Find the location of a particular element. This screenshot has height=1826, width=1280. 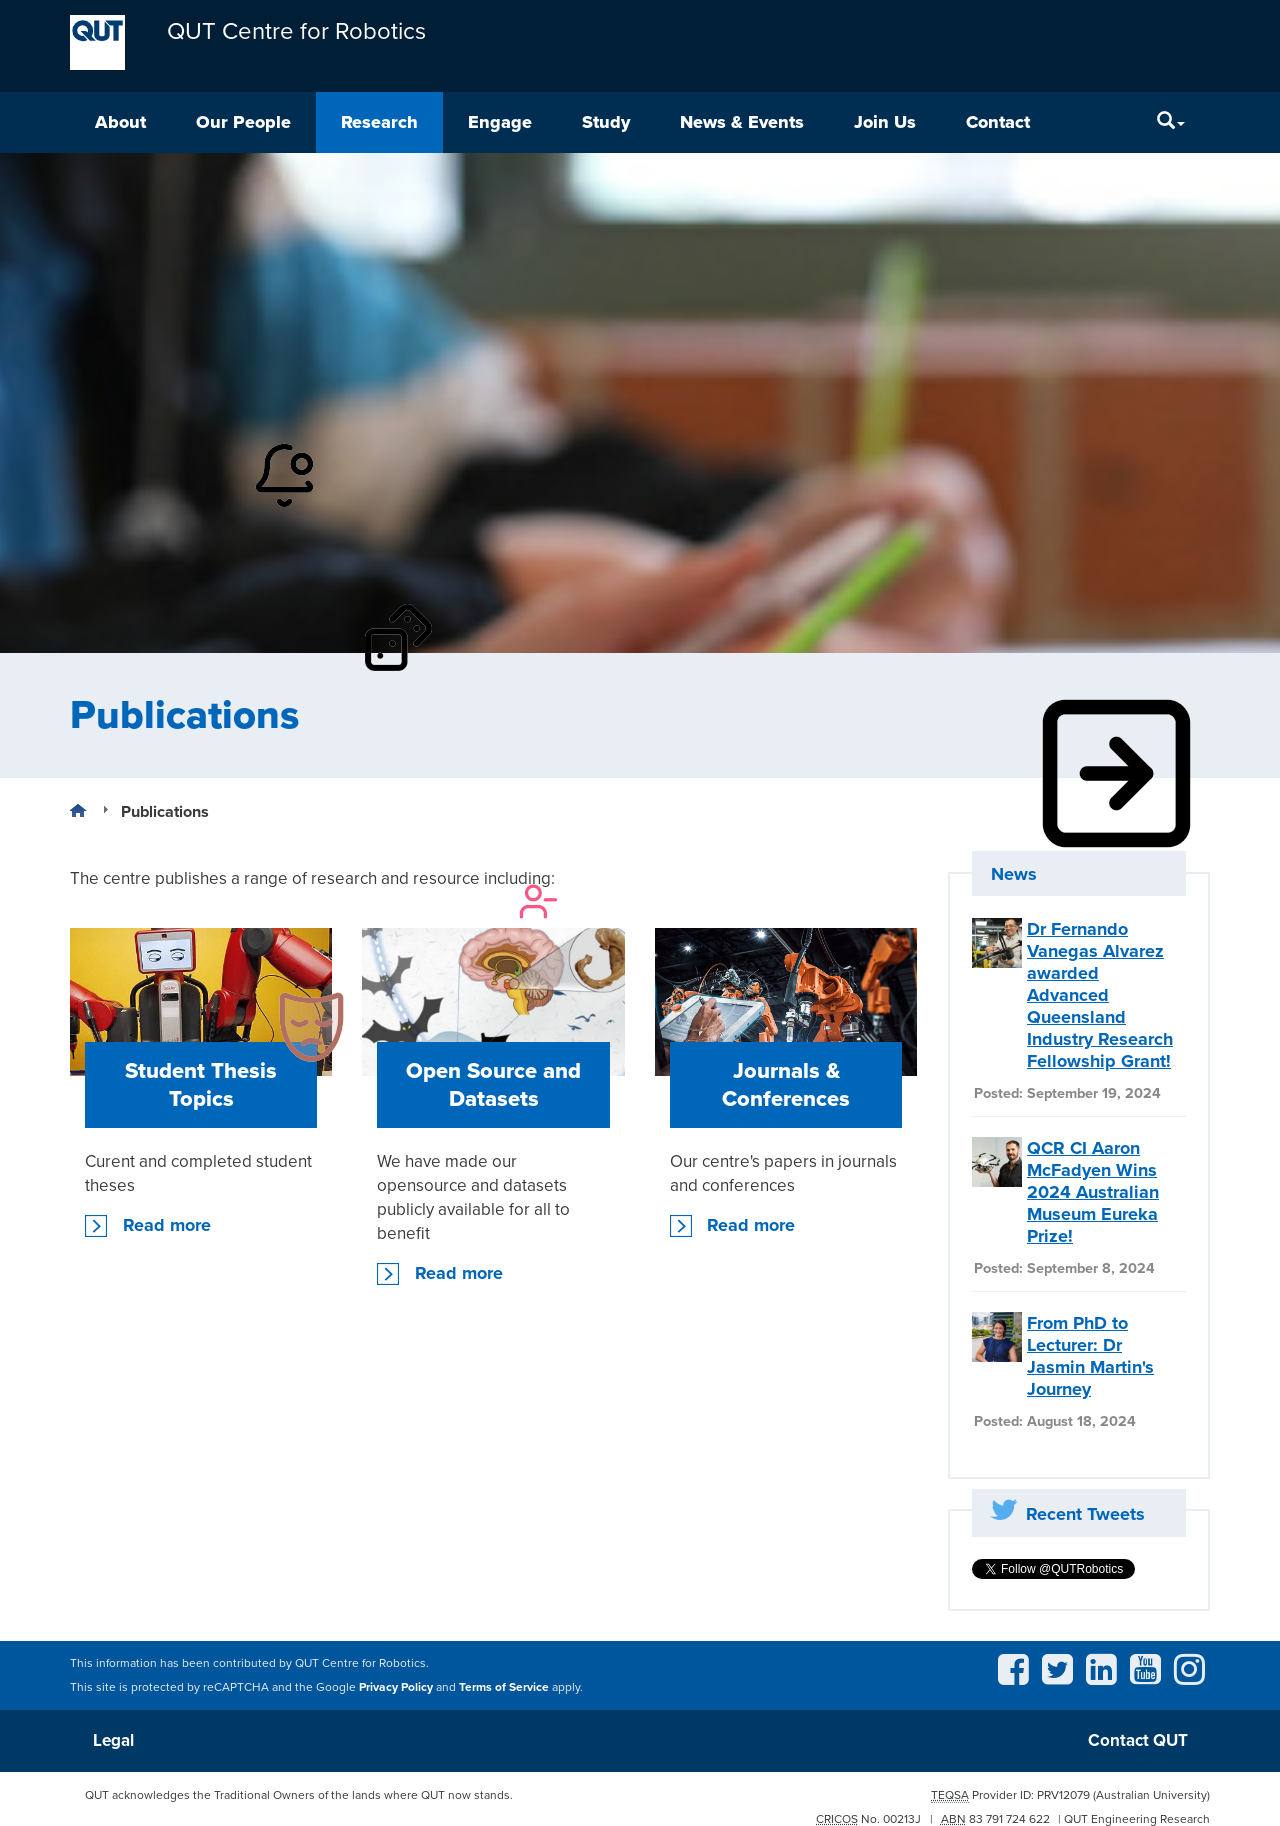

indicates a sad or negative mood/emotion is located at coordinates (311, 1024).